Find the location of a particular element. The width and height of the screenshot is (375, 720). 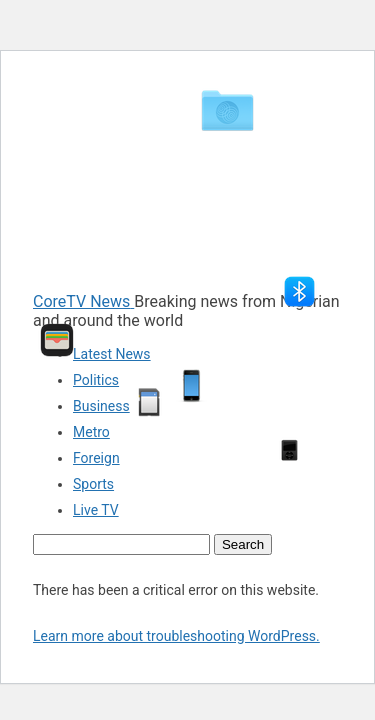

connect or sync an iPhone device is located at coordinates (191, 385).